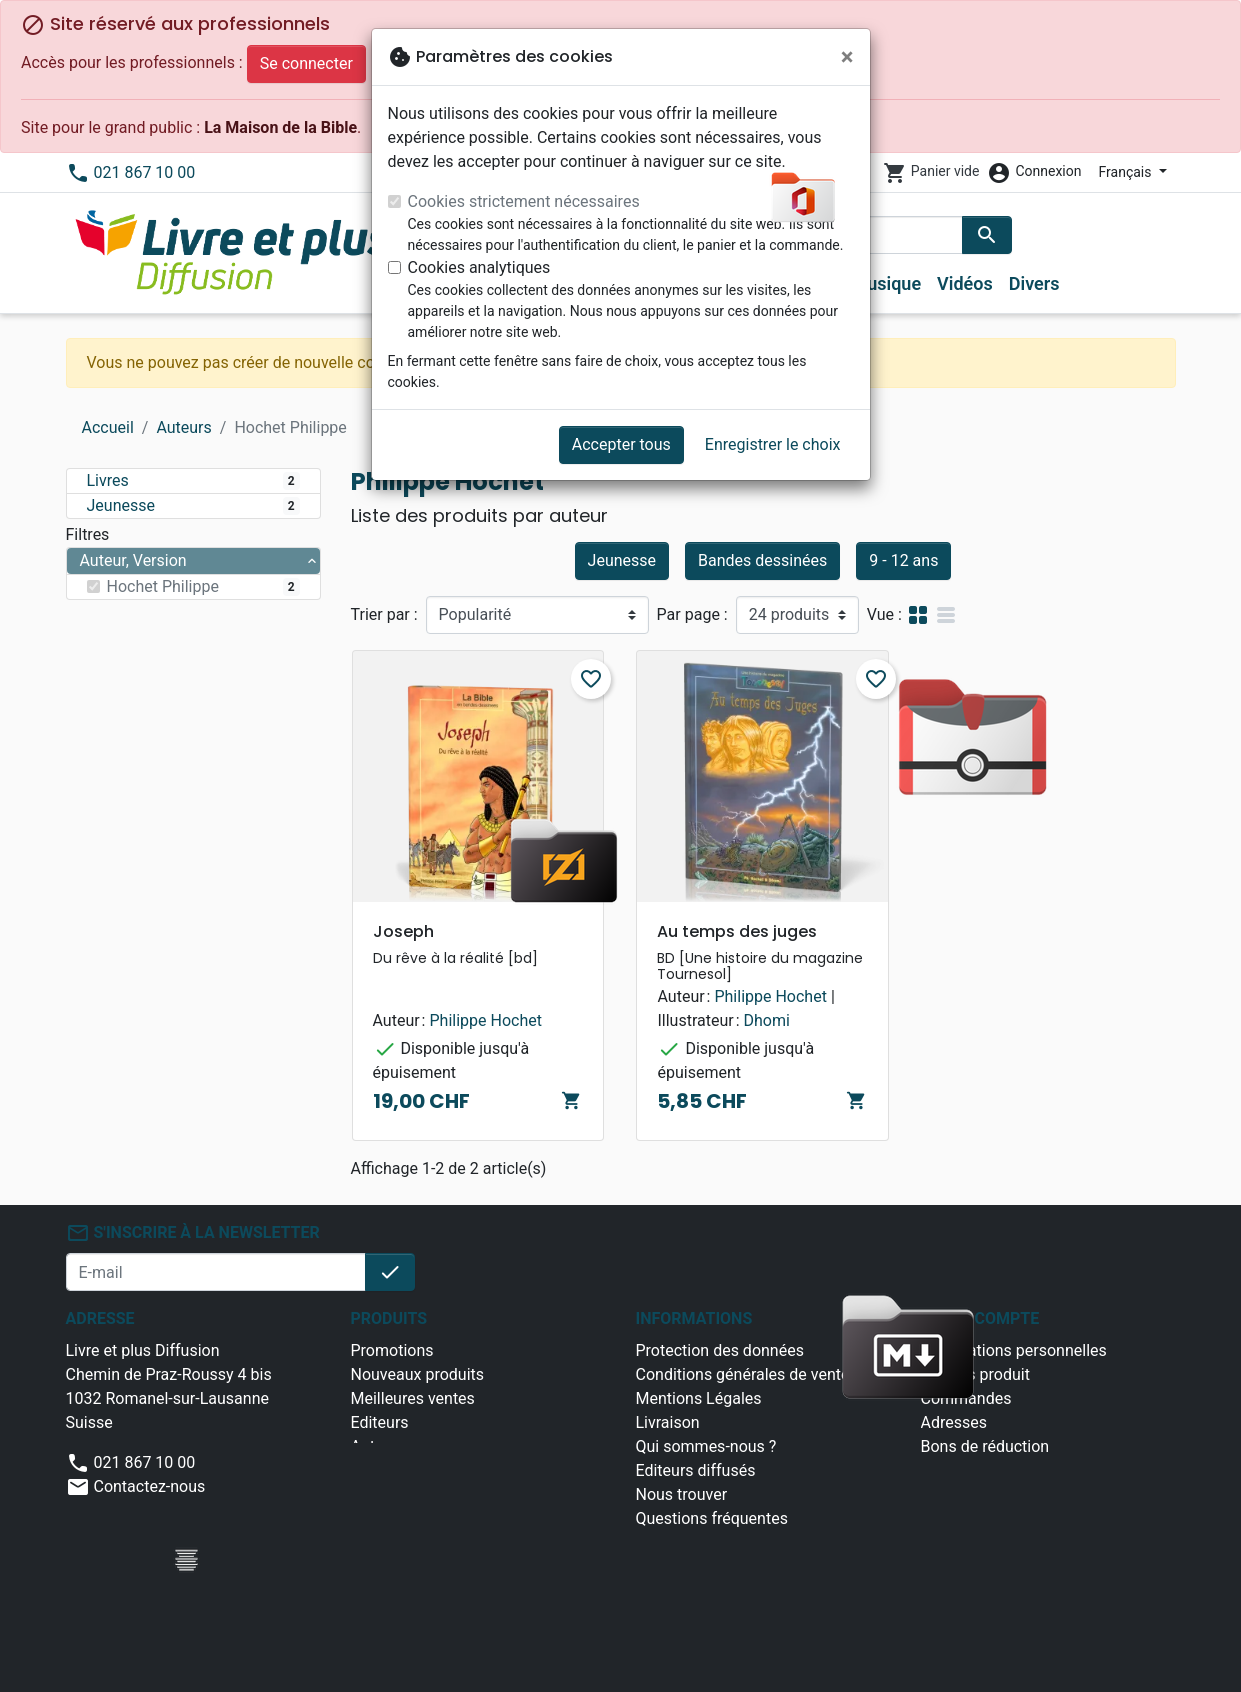  I want to click on center align text, so click(186, 1559).